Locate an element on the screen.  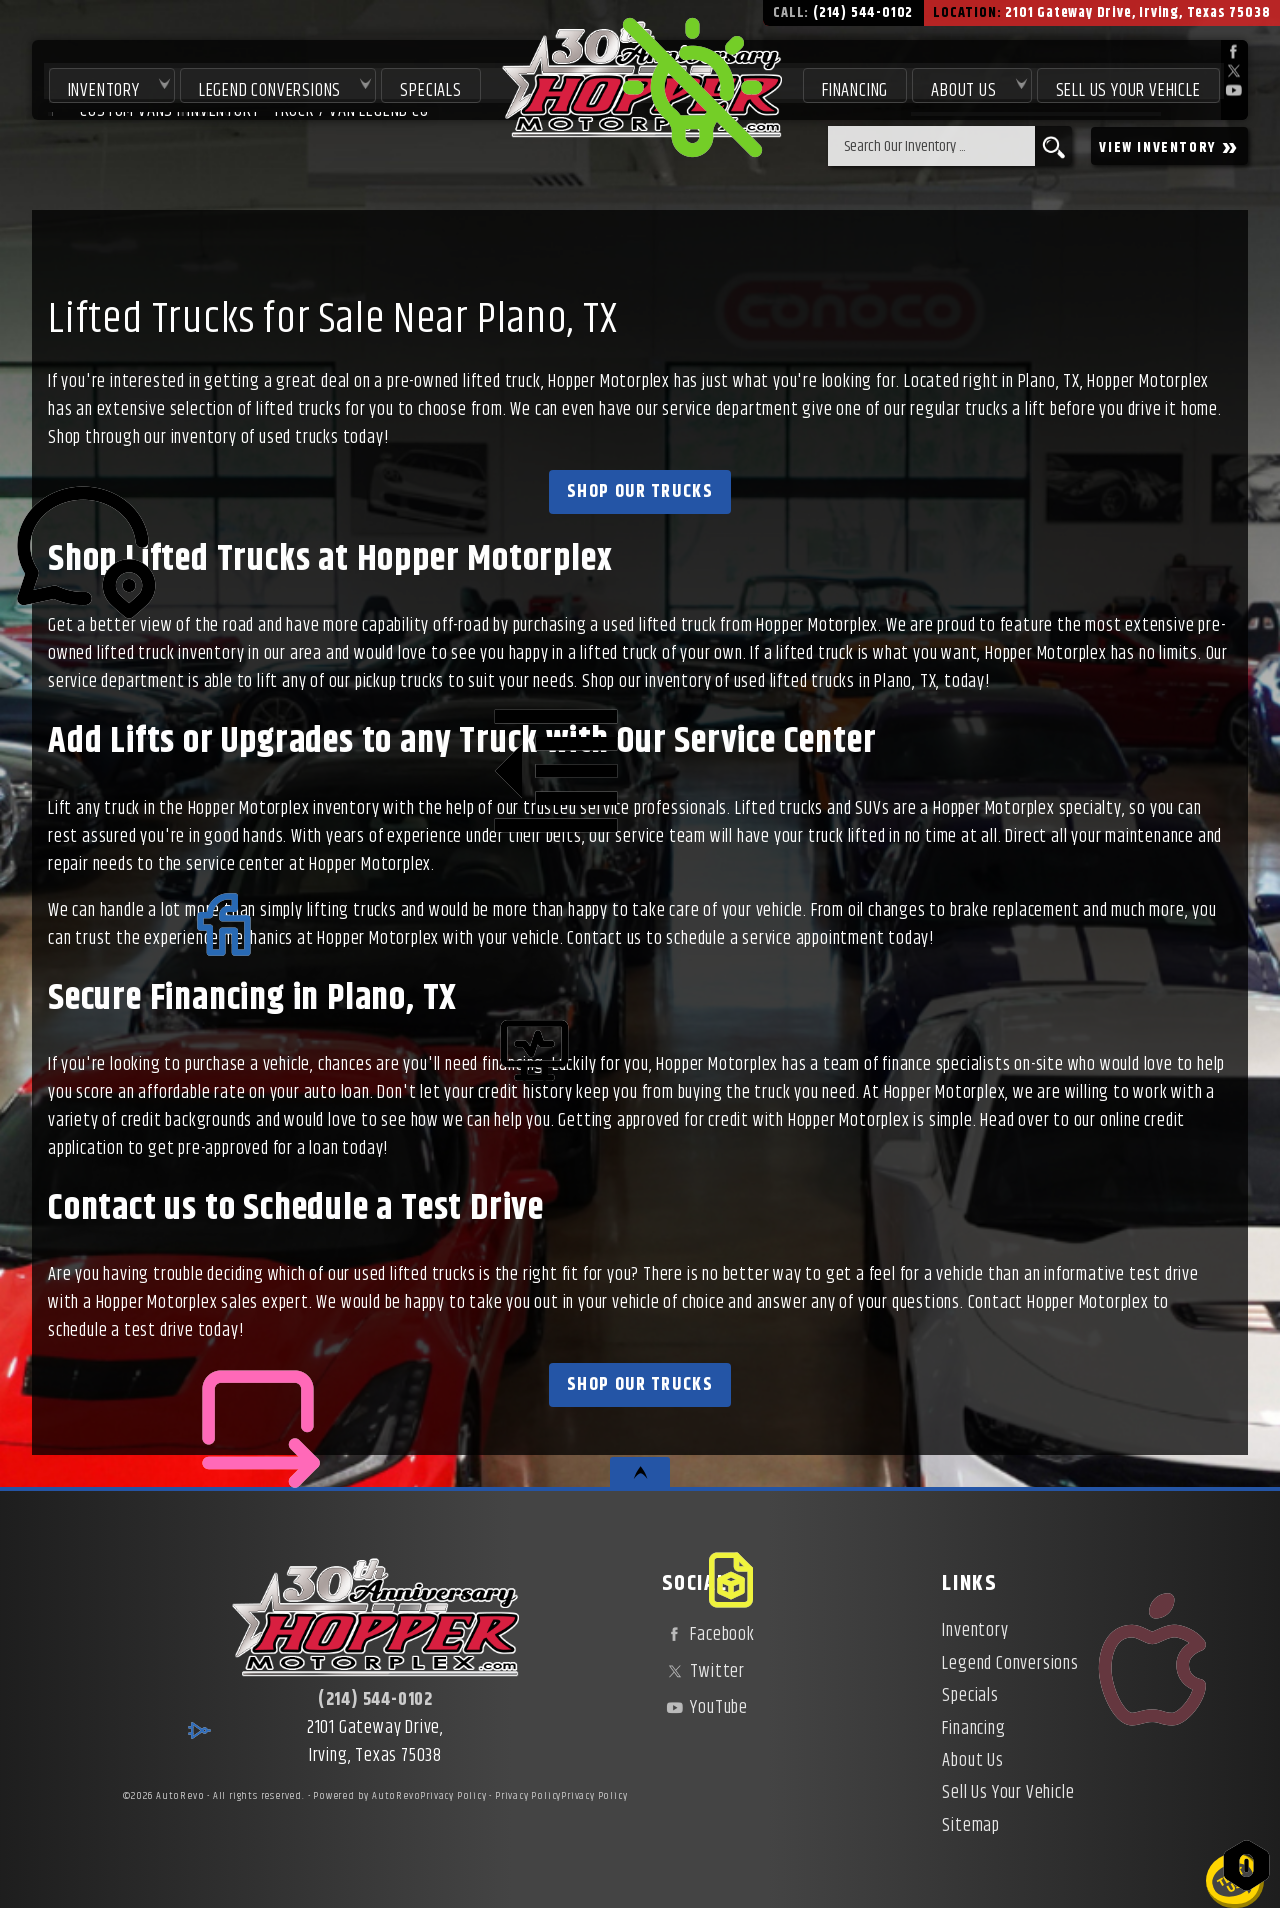
disable light mode or brightness is located at coordinates (692, 87).